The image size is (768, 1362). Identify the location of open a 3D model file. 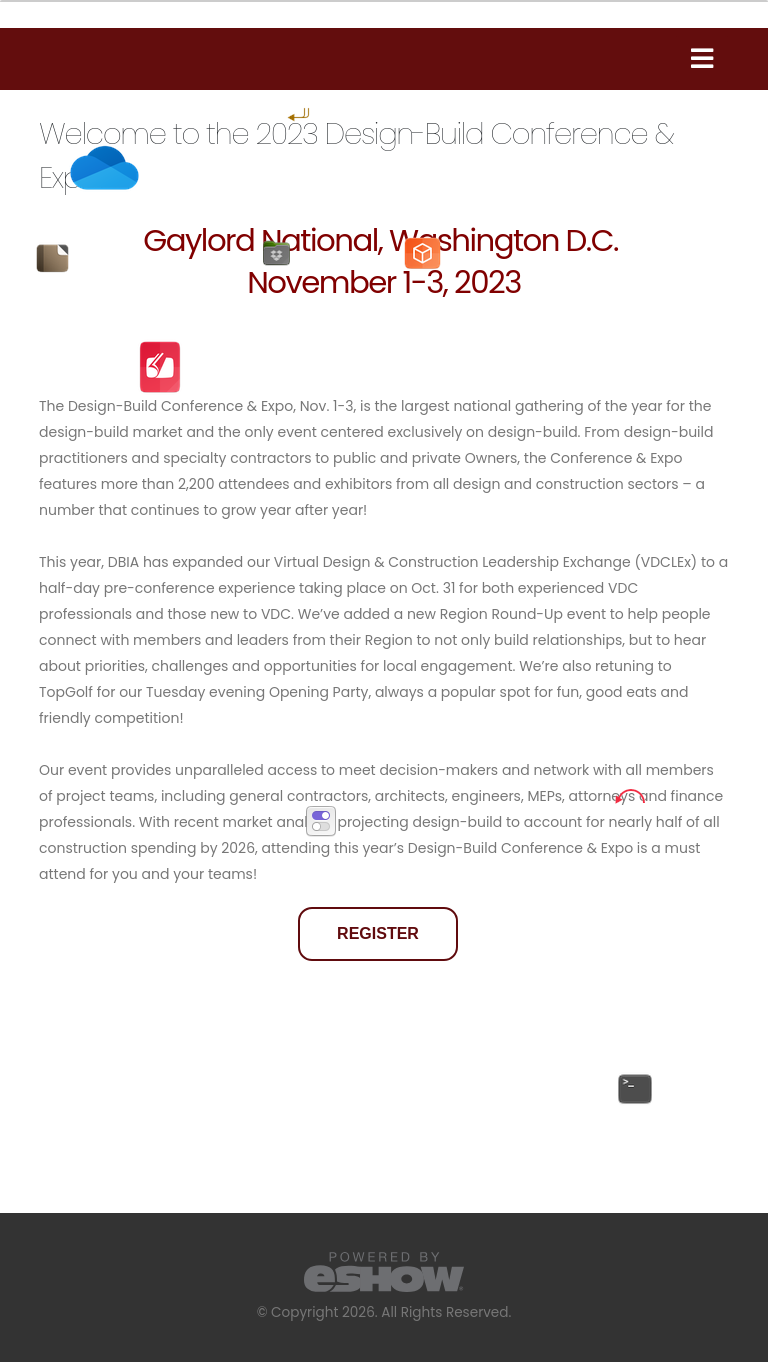
(422, 252).